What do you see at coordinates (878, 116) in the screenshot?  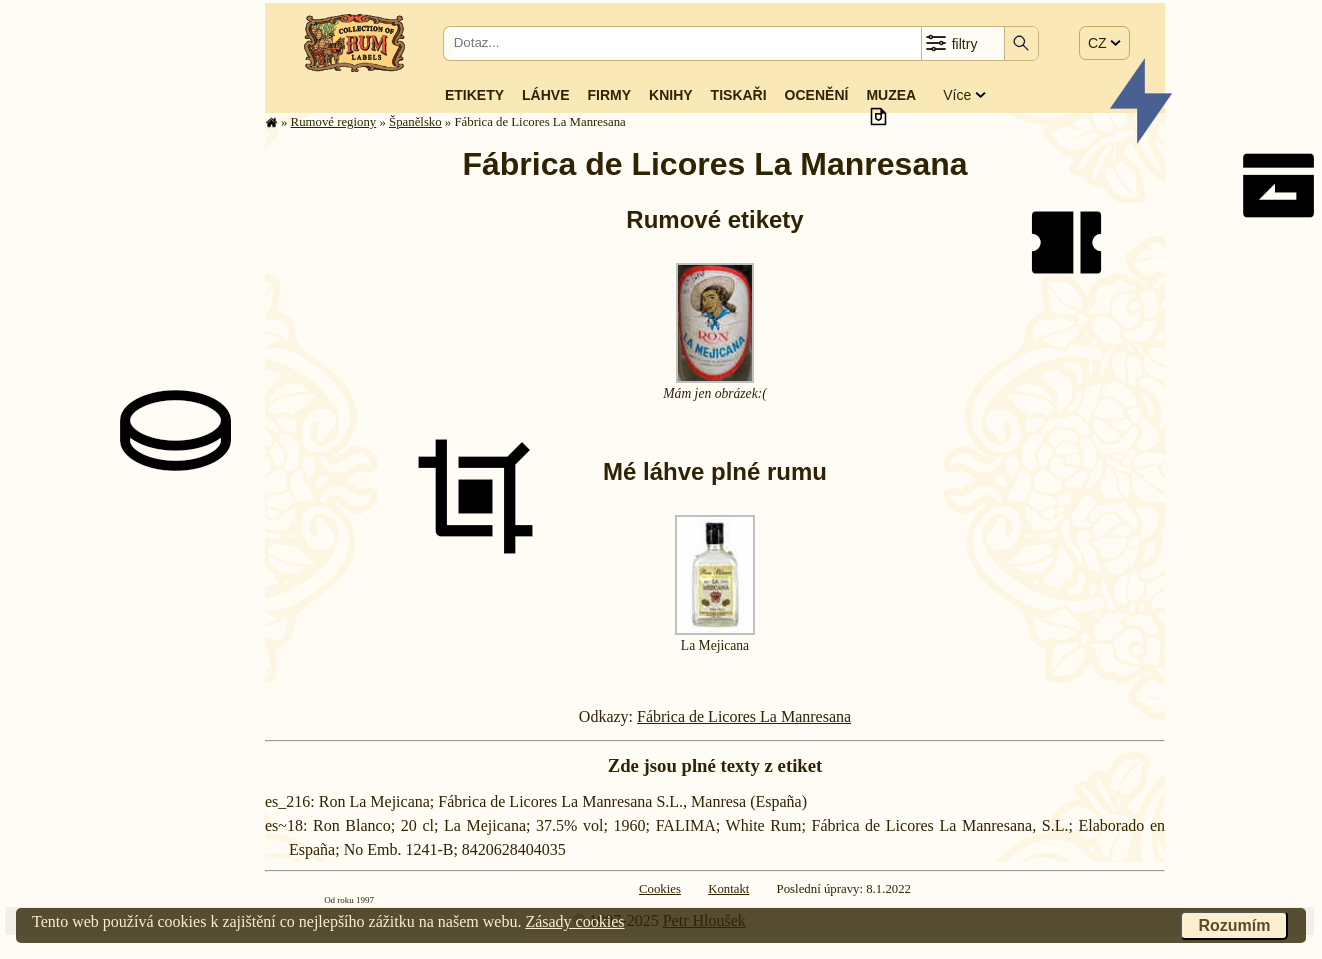 I see `view protected or secured document` at bounding box center [878, 116].